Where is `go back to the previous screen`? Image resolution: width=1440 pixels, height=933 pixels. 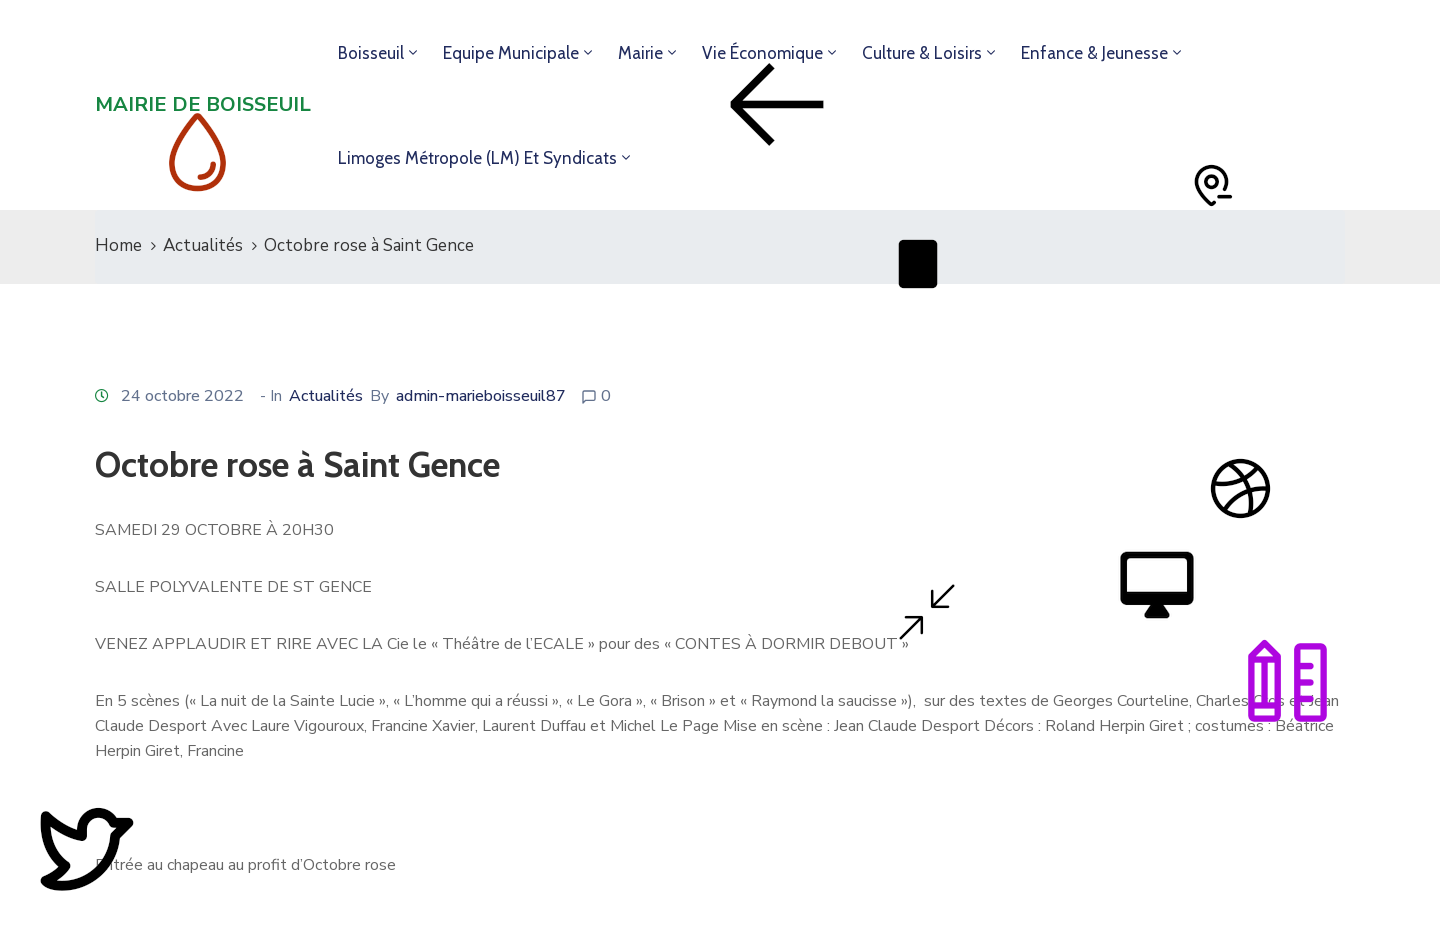
go back to the previous screen is located at coordinates (777, 101).